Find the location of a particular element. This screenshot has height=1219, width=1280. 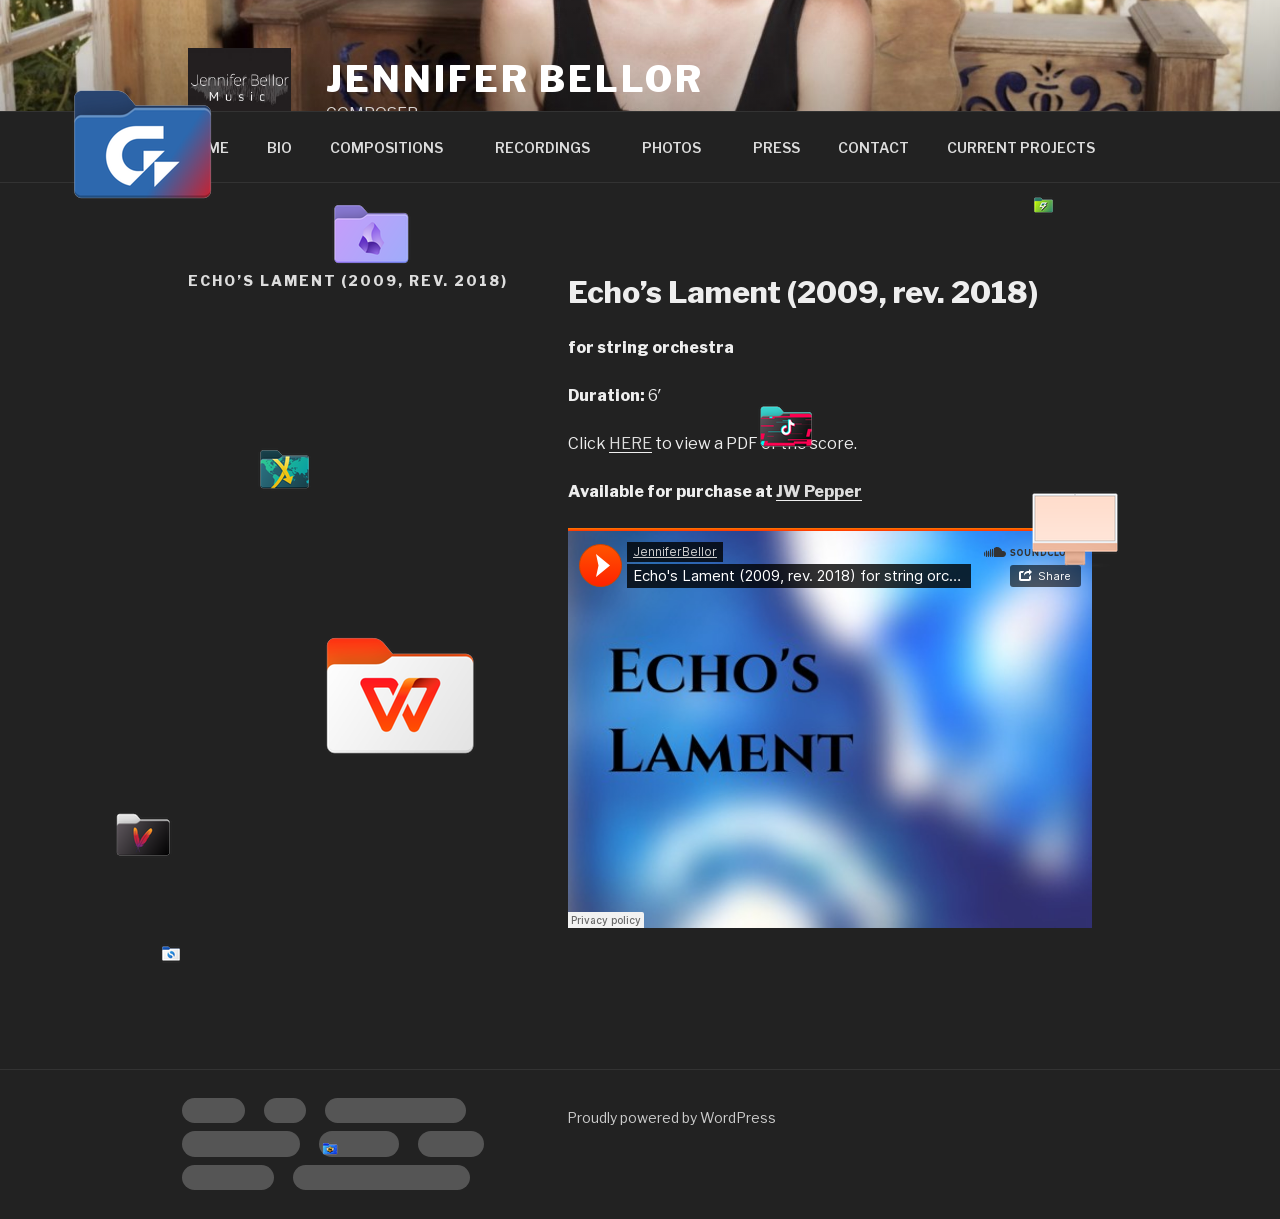

open maven project folder is located at coordinates (143, 836).